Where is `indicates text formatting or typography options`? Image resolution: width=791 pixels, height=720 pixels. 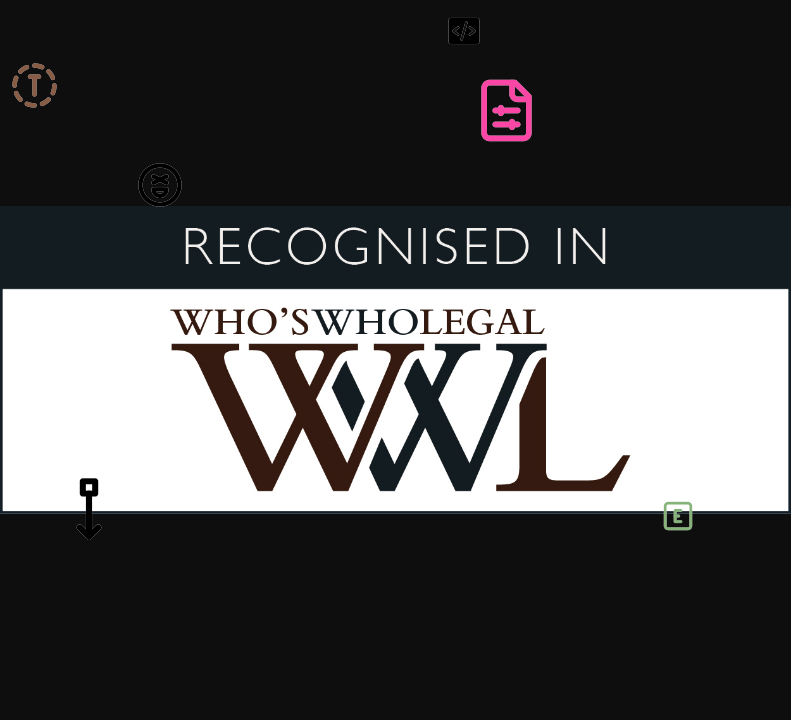
indicates text formatting or typography options is located at coordinates (34, 85).